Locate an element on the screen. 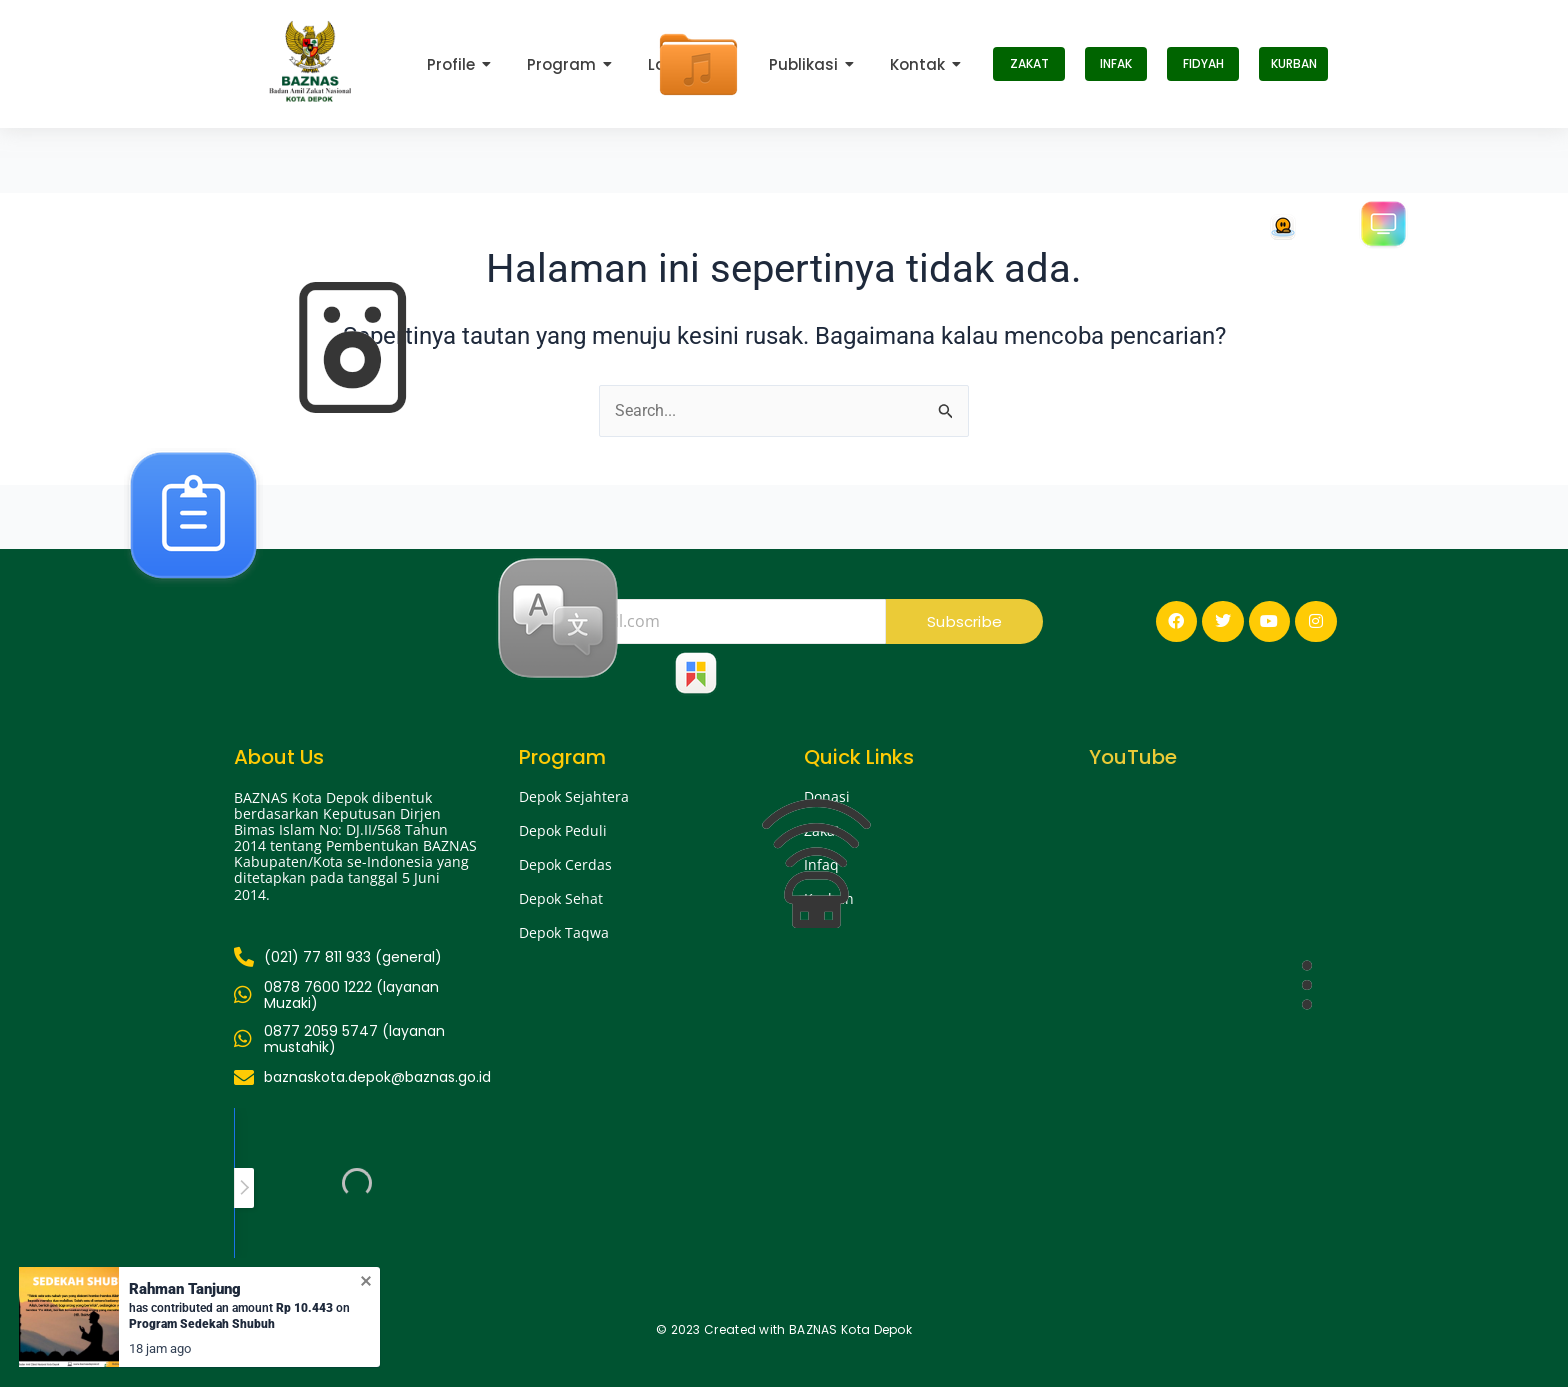 This screenshot has height=1387, width=1568. open display color preferences is located at coordinates (1383, 224).